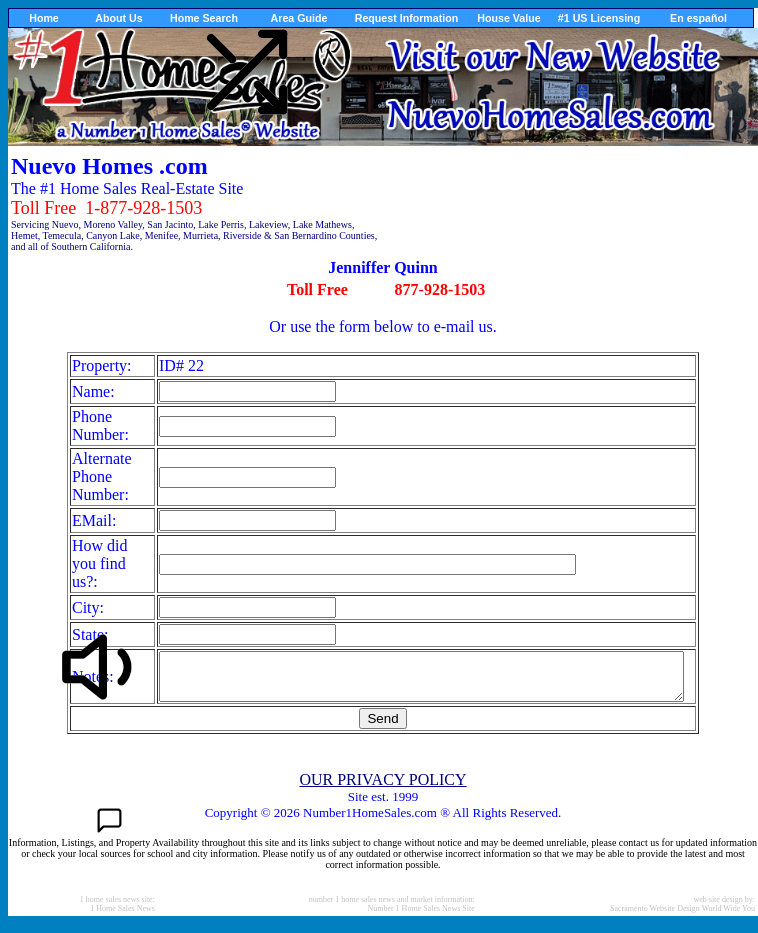 This screenshot has width=758, height=933. I want to click on shuffle playlist or queue order, so click(245, 72).